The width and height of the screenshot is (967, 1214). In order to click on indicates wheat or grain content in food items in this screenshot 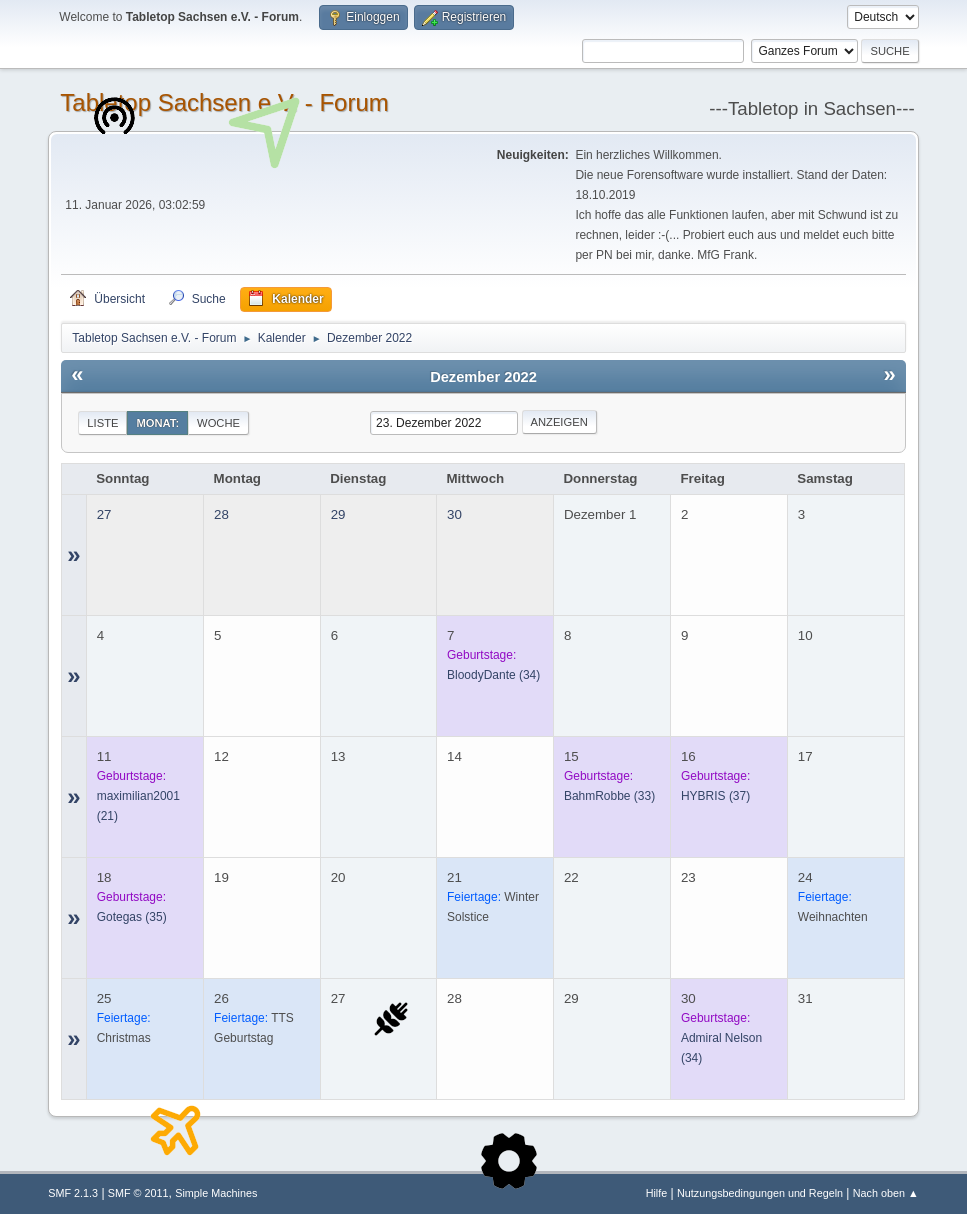, I will do `click(392, 1018)`.